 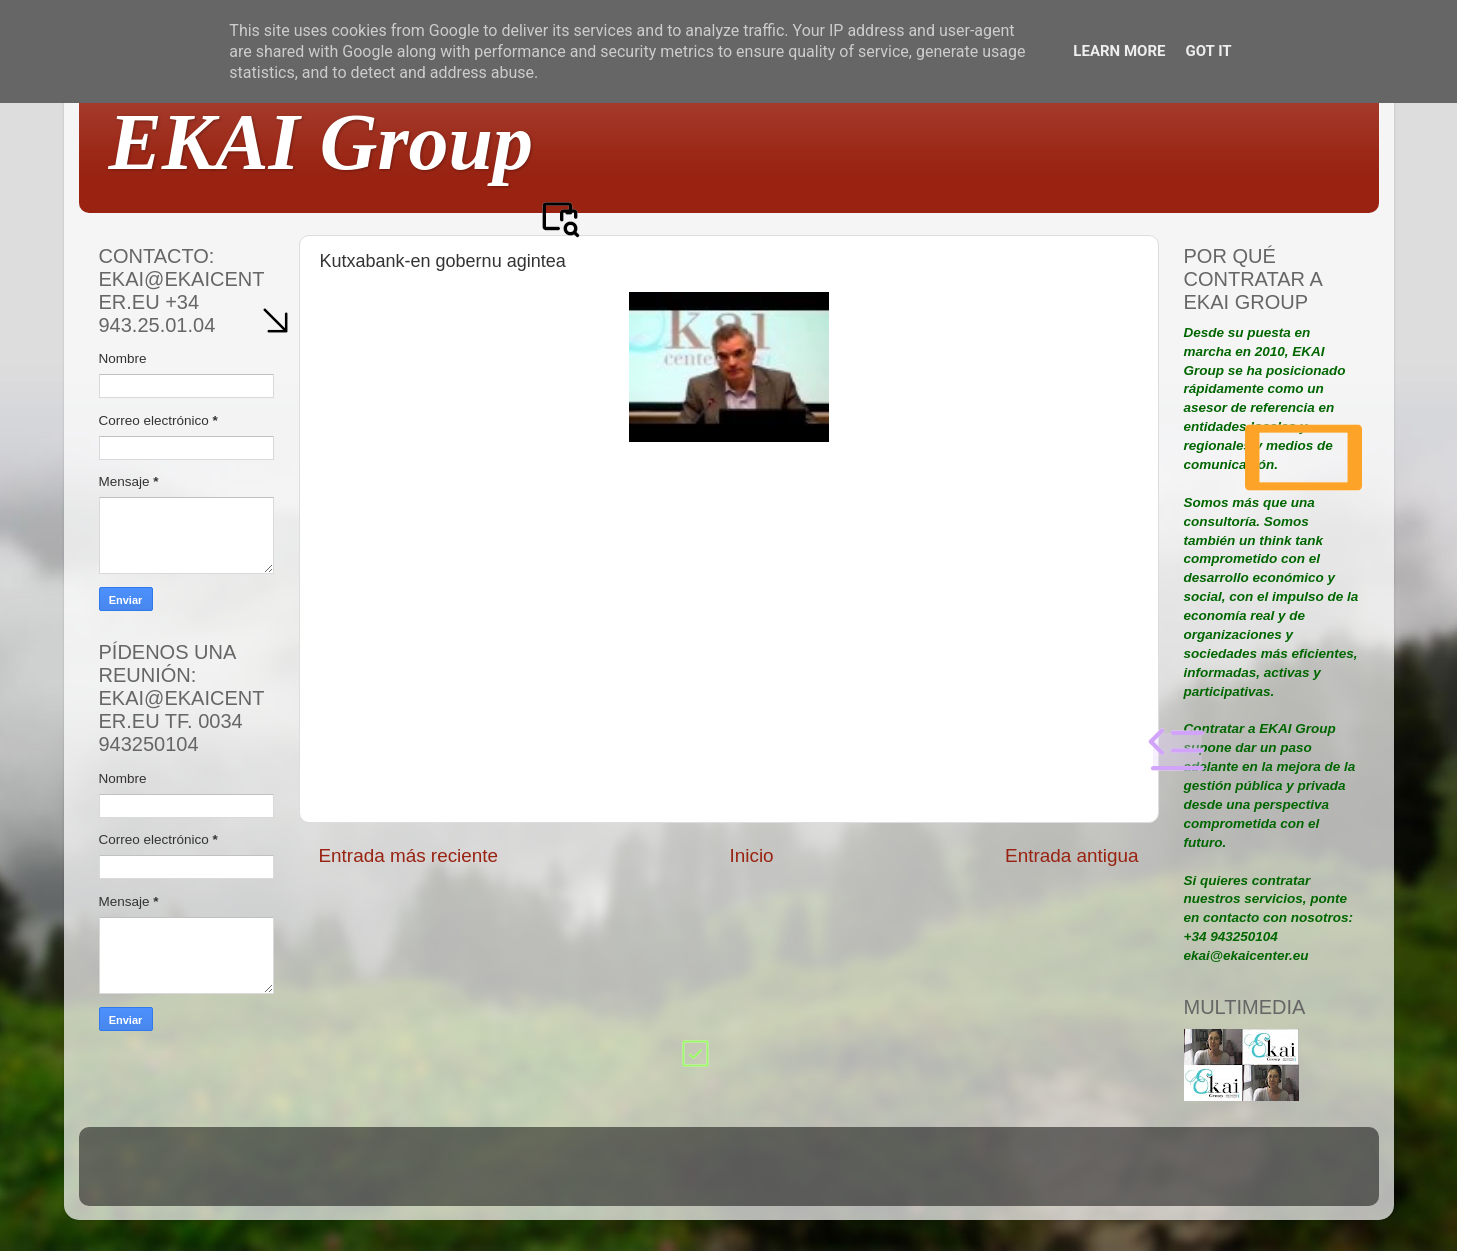 What do you see at coordinates (275, 320) in the screenshot?
I see `navigate to the next item diagonally` at bounding box center [275, 320].